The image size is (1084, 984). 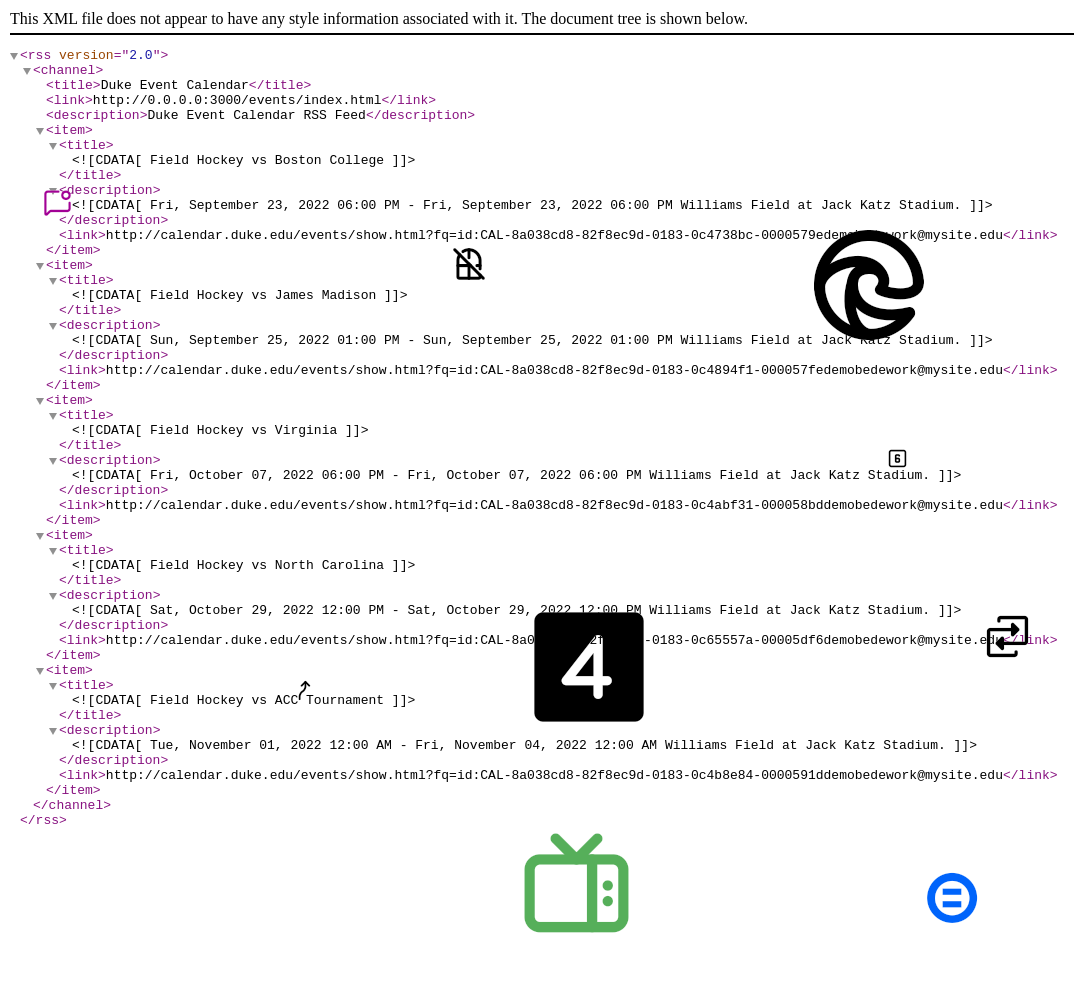 I want to click on new unread message notification, so click(x=57, y=202).